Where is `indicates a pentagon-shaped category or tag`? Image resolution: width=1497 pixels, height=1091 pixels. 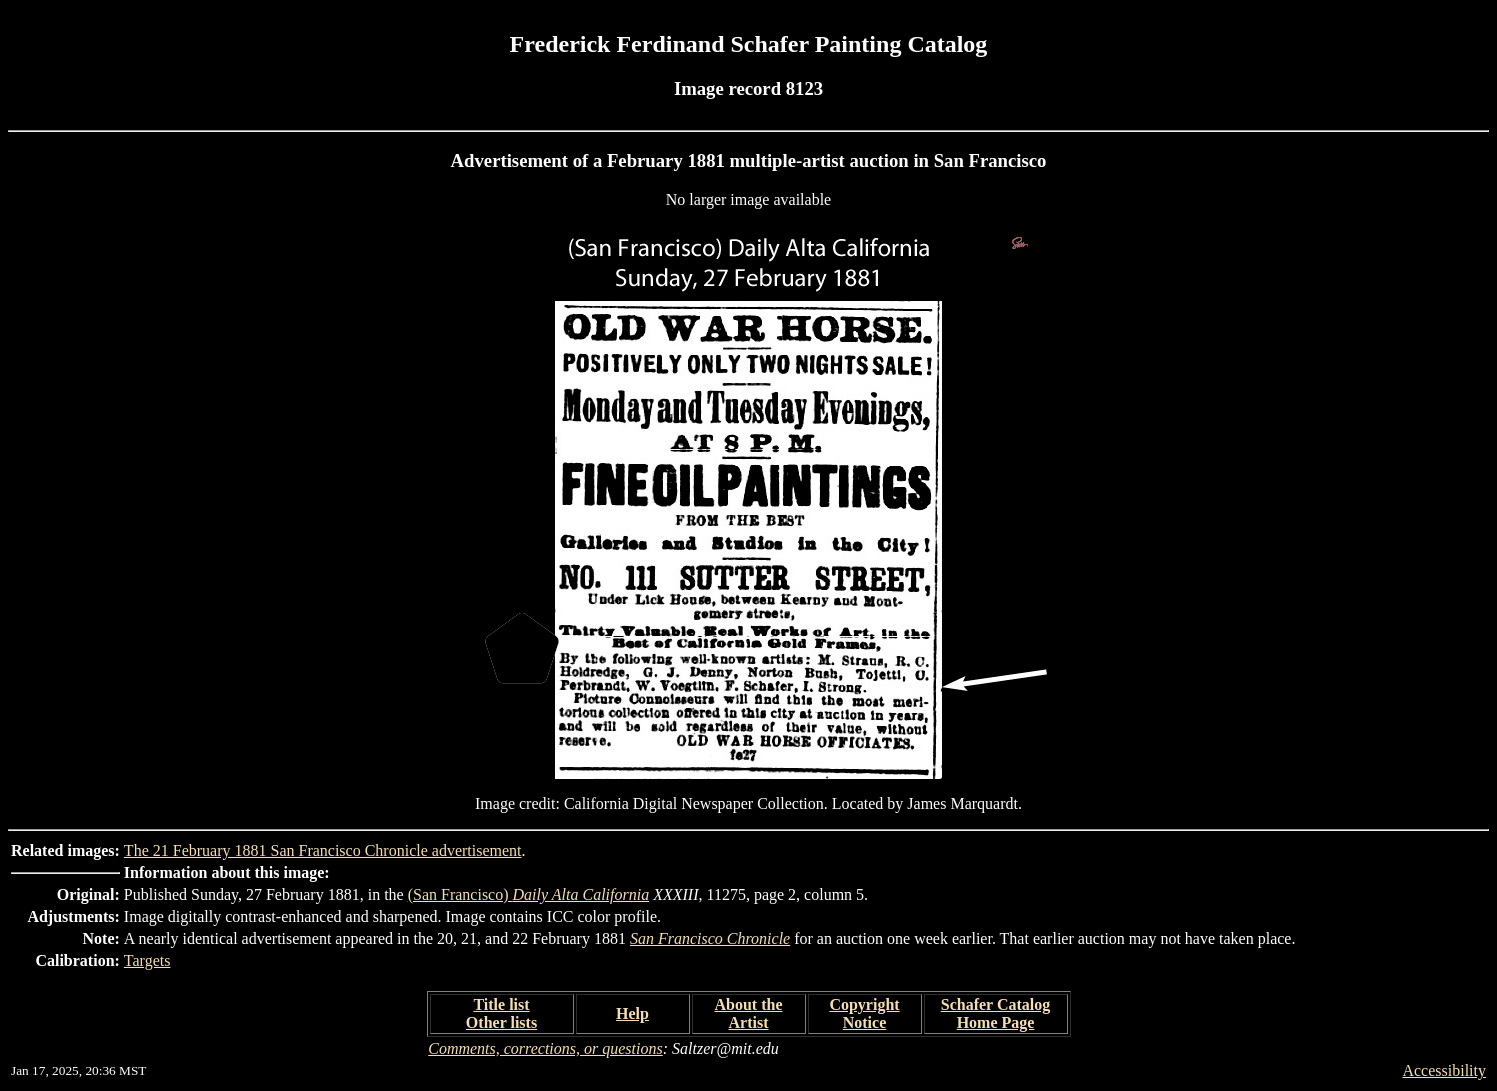 indicates a pentagon-shaped category or tag is located at coordinates (522, 649).